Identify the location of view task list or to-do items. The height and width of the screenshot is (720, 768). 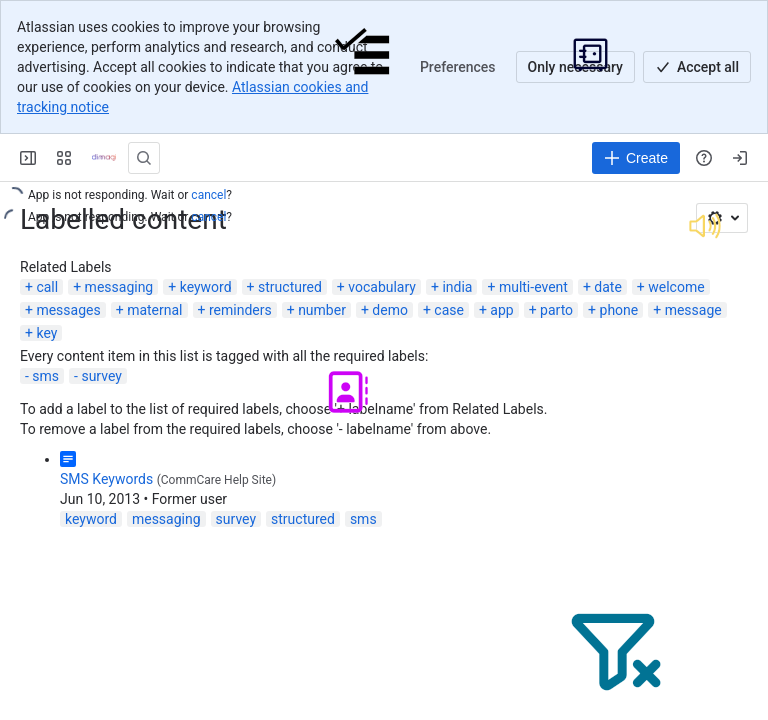
(362, 55).